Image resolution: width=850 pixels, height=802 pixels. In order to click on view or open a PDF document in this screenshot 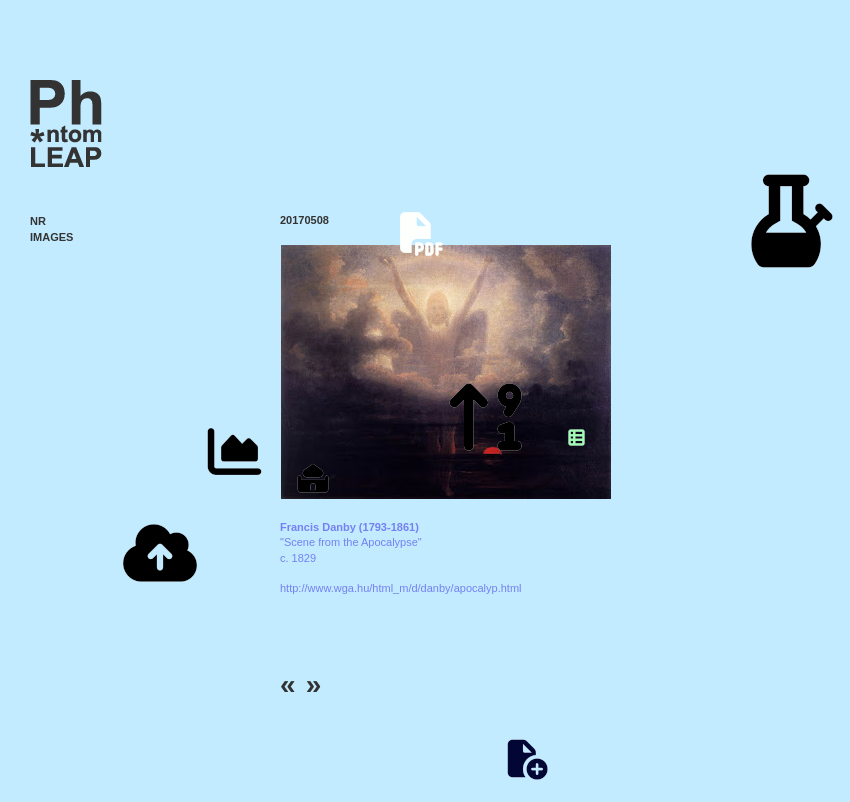, I will do `click(420, 232)`.